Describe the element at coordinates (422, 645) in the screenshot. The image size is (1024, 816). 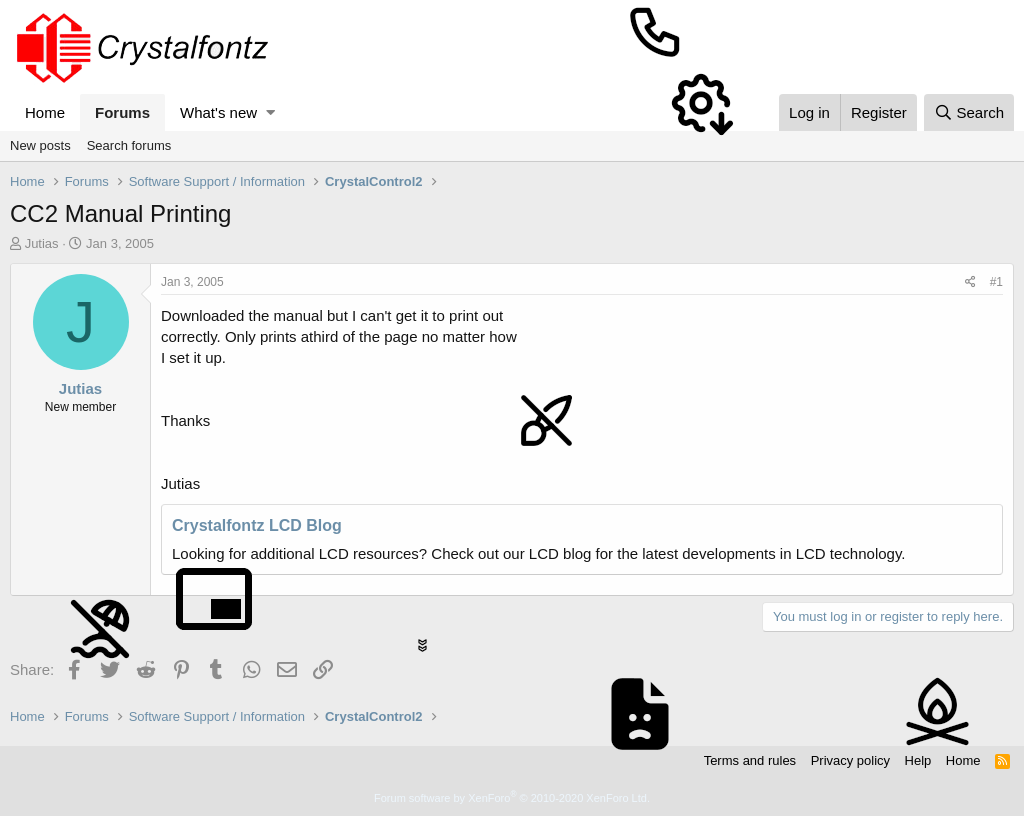
I see `view earned badges or achievements` at that location.